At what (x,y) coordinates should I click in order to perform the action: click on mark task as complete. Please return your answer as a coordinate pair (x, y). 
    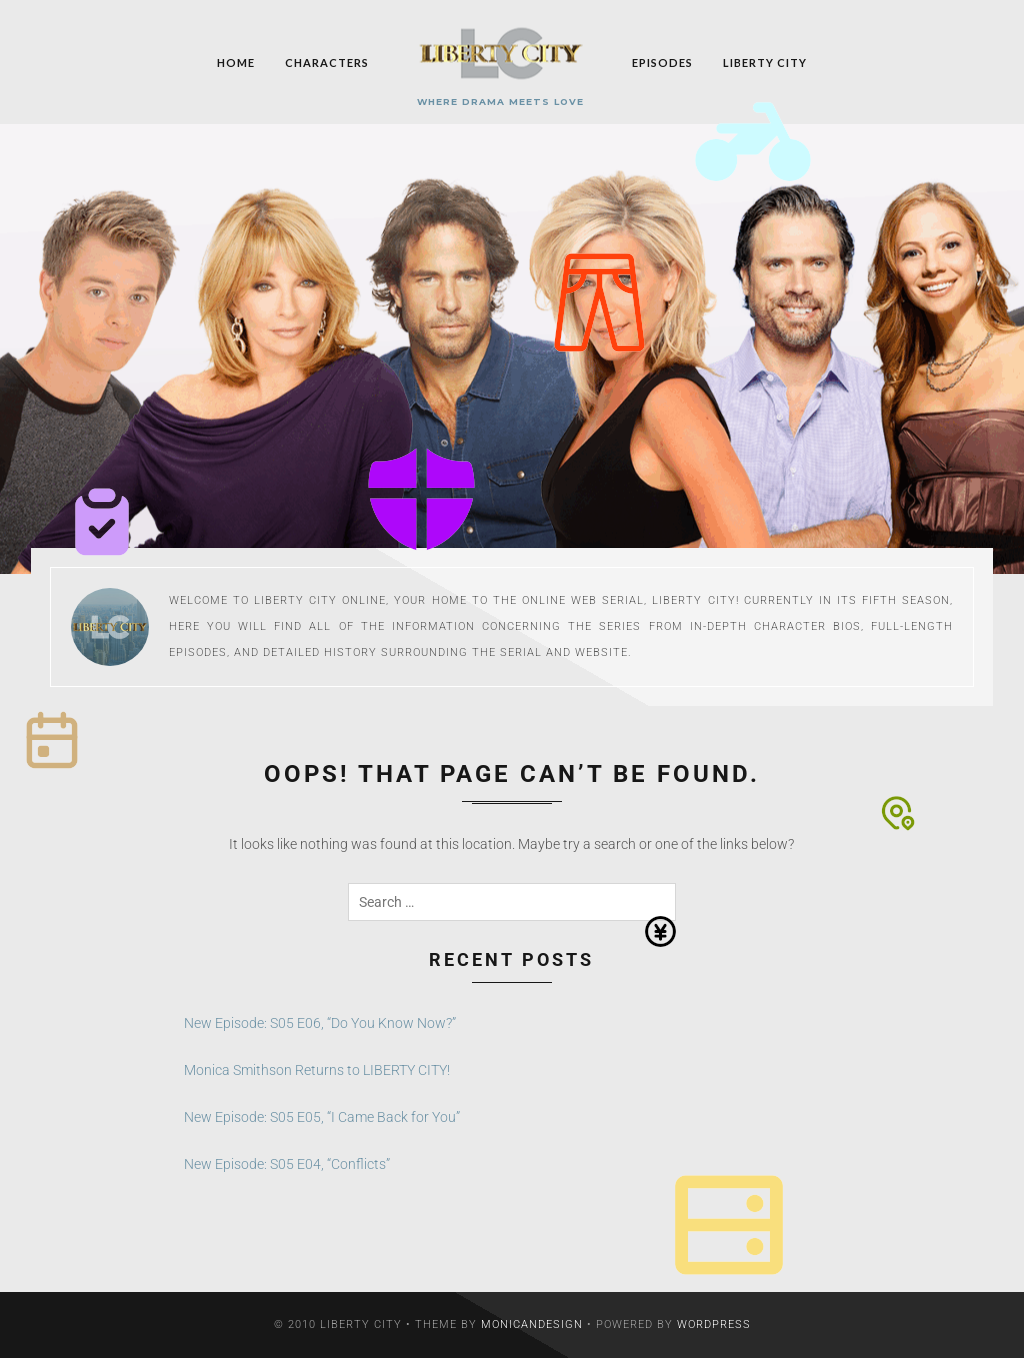
    Looking at the image, I should click on (102, 522).